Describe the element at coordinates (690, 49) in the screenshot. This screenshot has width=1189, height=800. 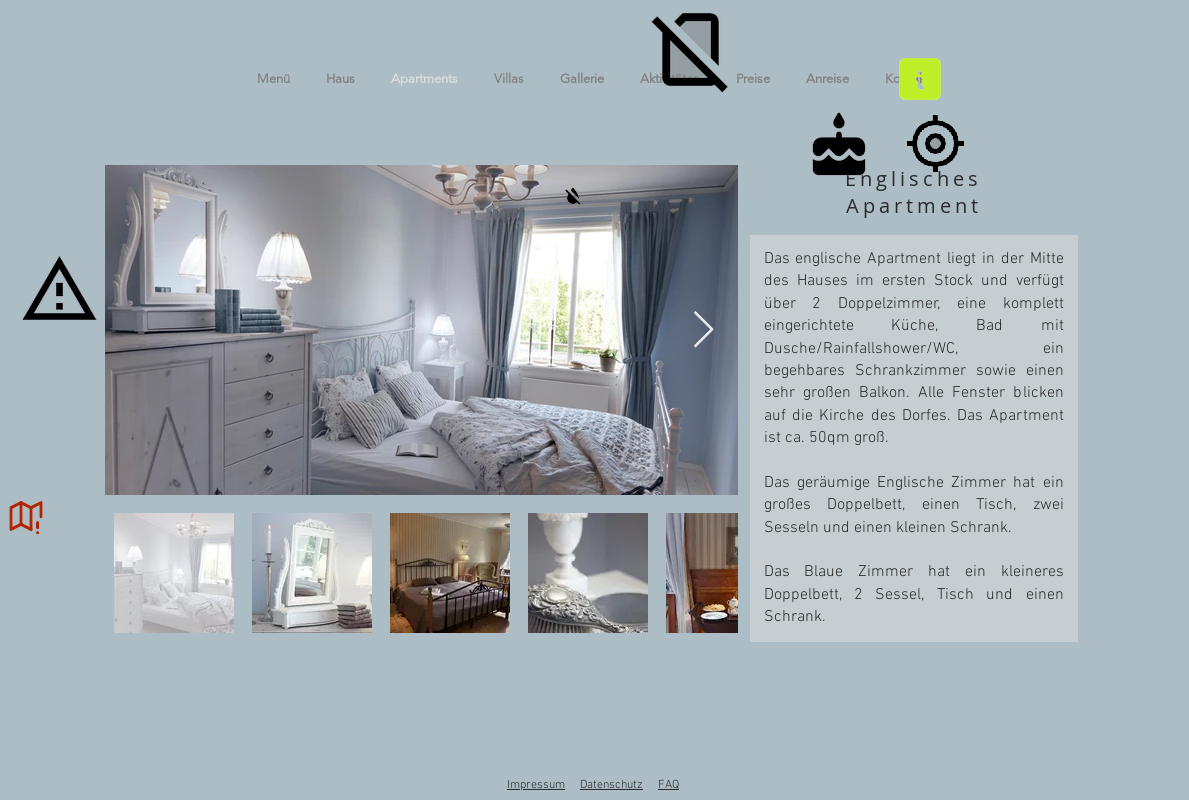
I see `indicates no sim card detected` at that location.